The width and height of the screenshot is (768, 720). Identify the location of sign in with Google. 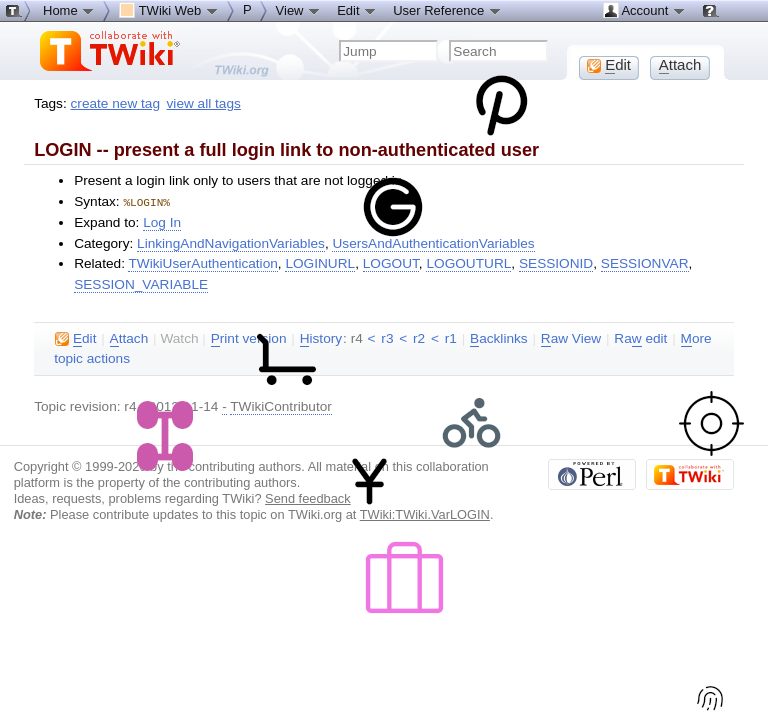
(393, 207).